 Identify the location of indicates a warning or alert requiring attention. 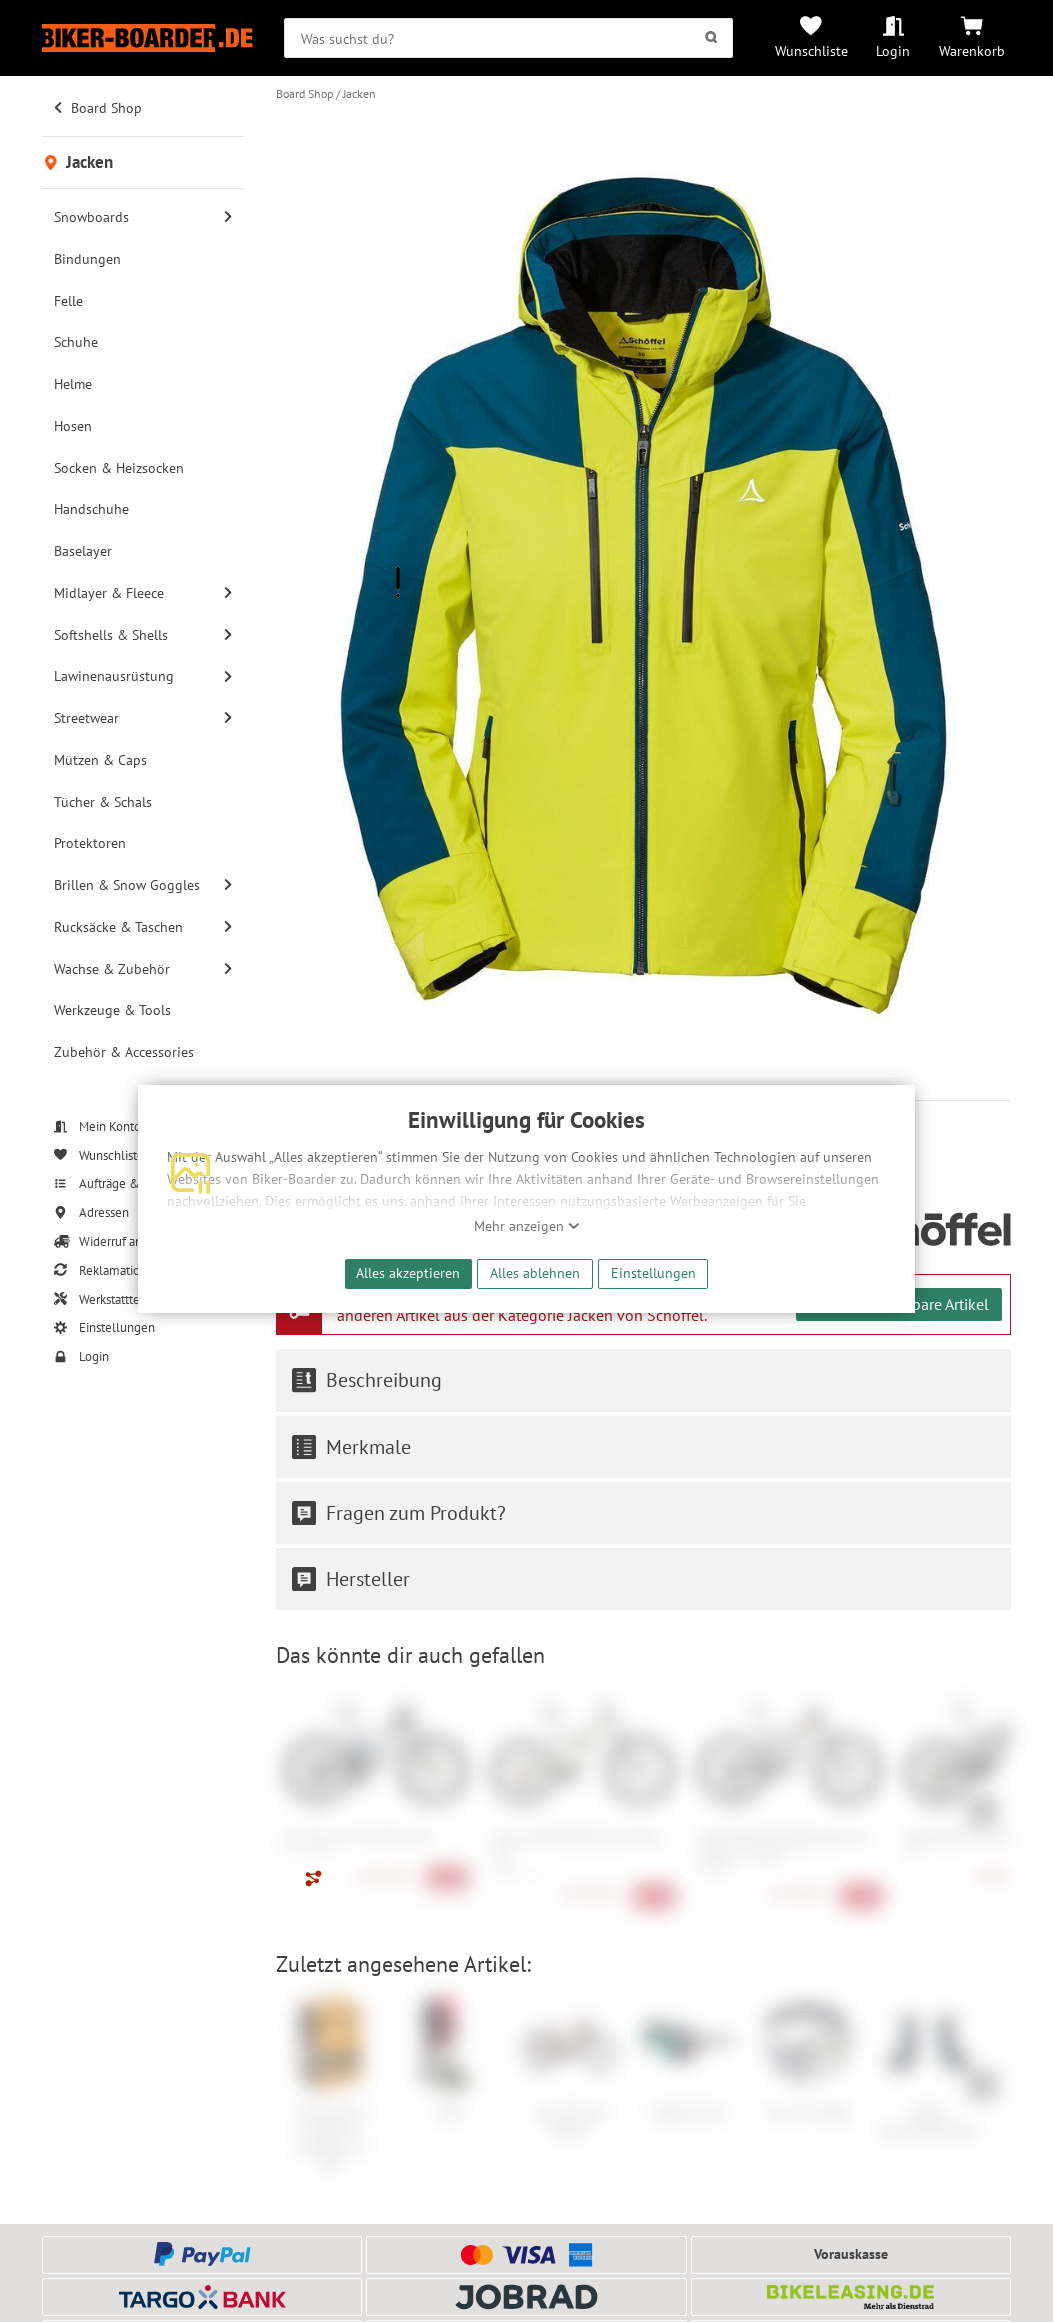
(398, 582).